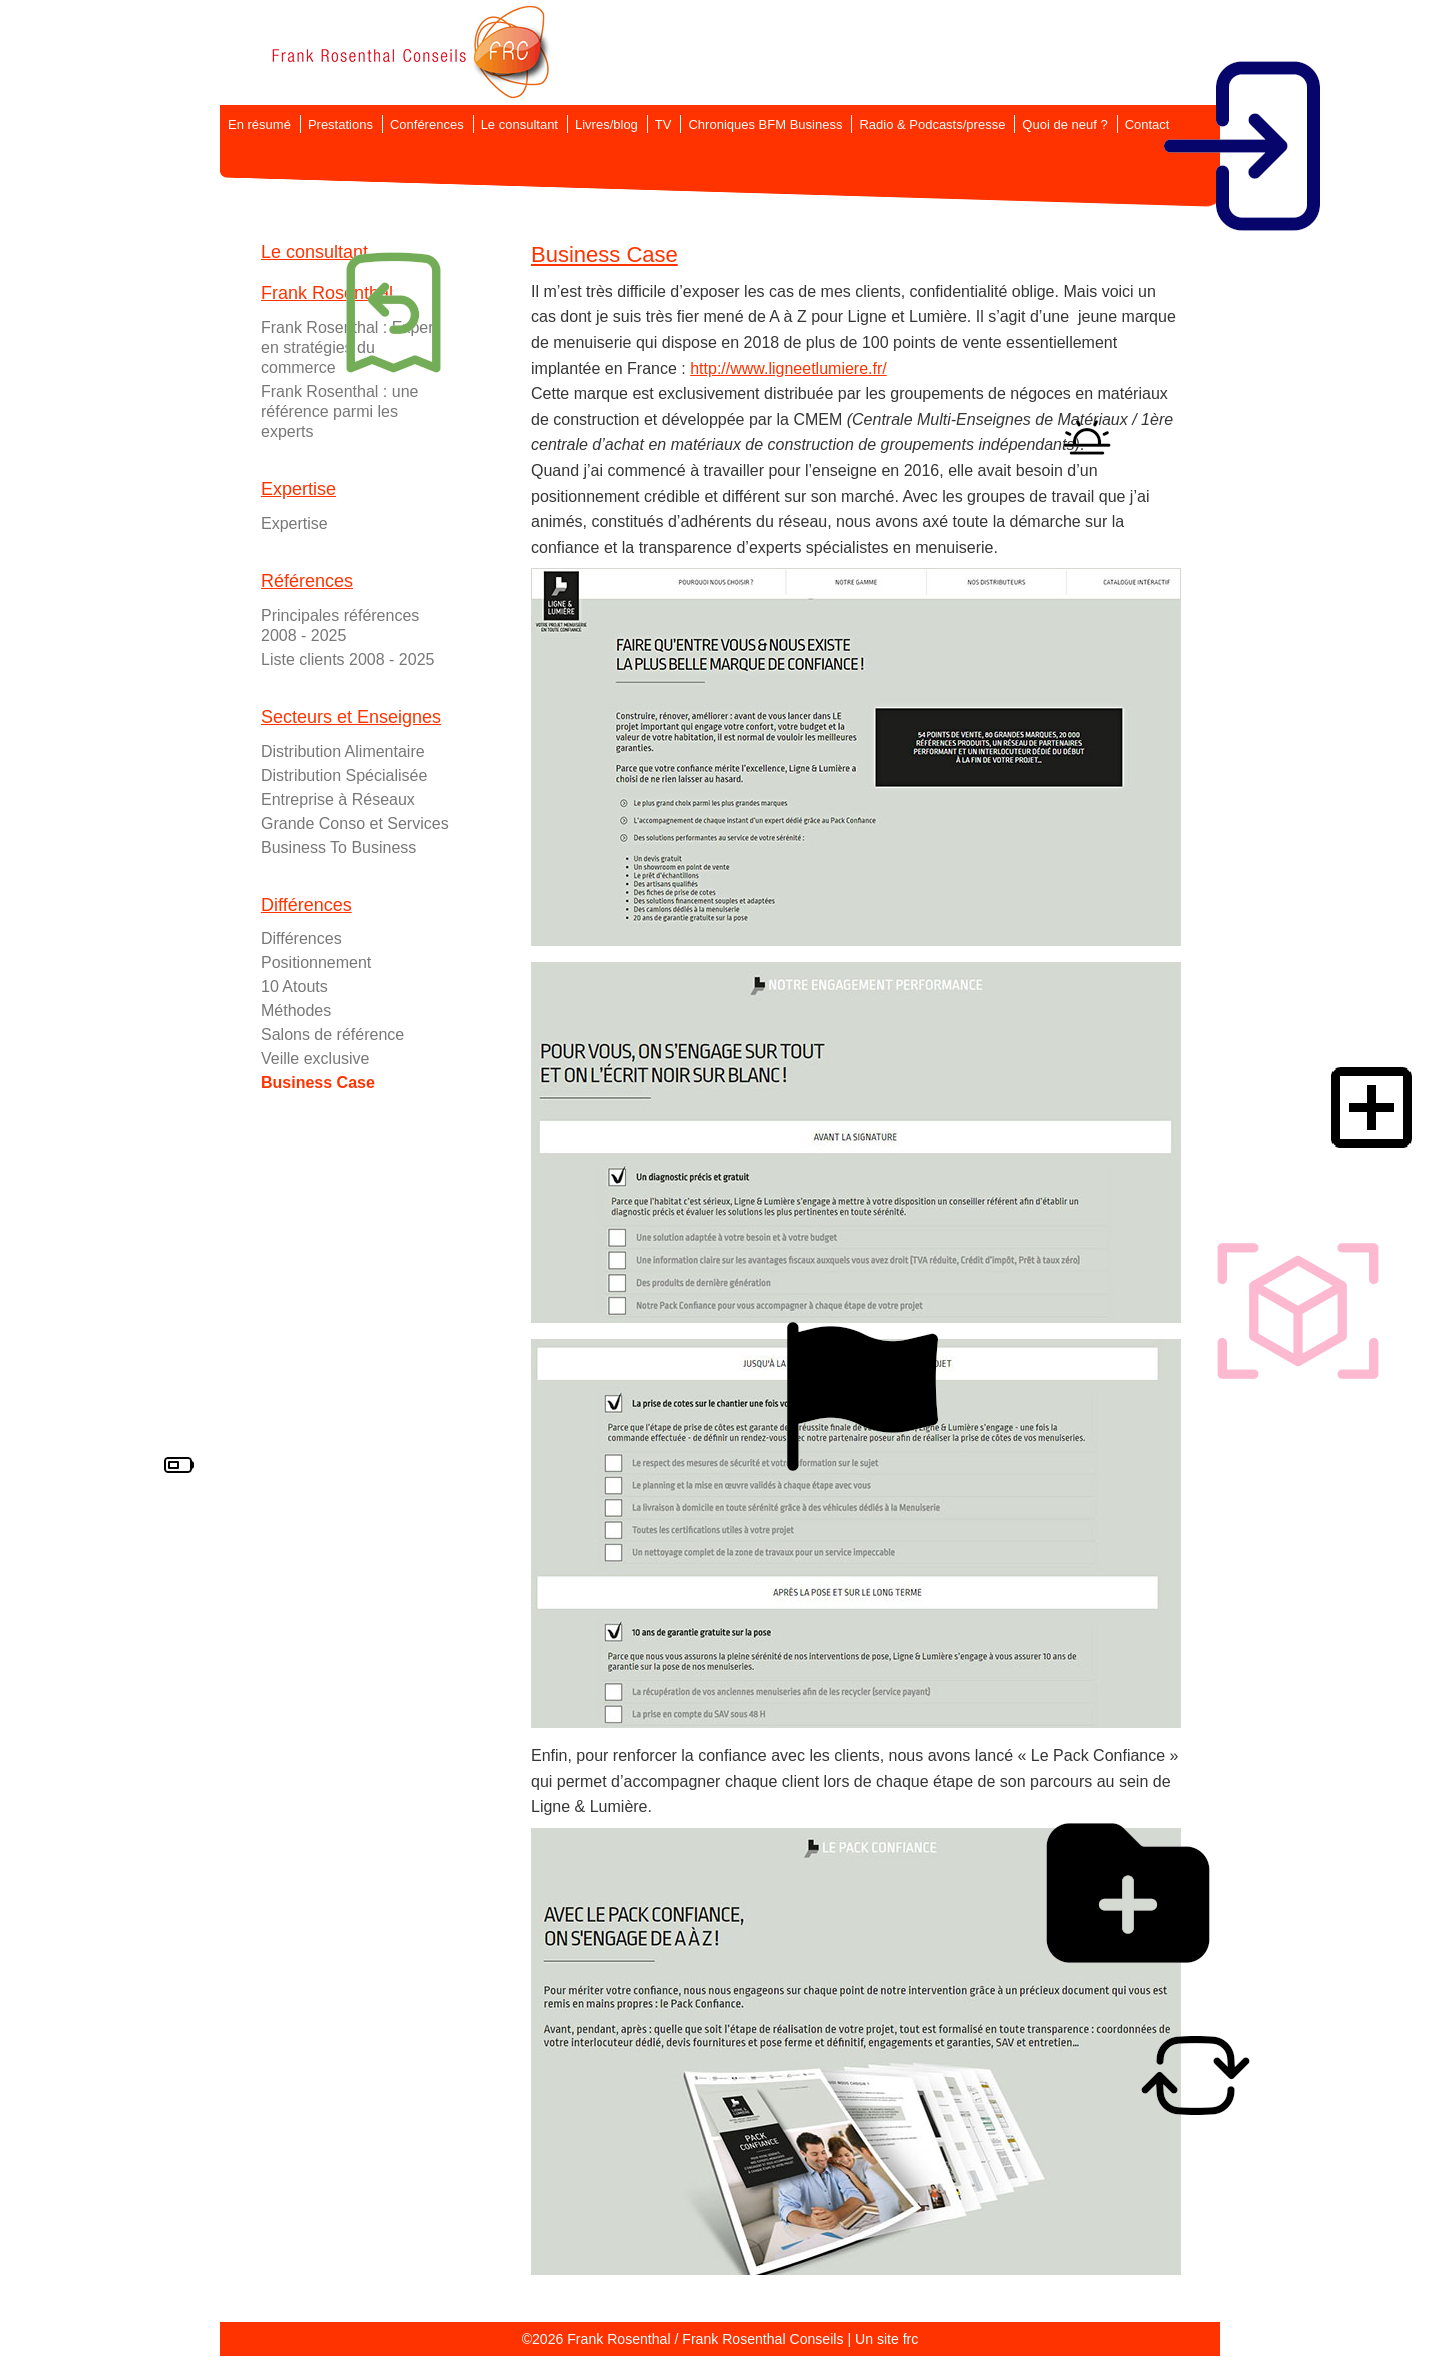 Image resolution: width=1440 pixels, height=2376 pixels. What do you see at coordinates (861, 1396) in the screenshot?
I see `flag or report content` at bounding box center [861, 1396].